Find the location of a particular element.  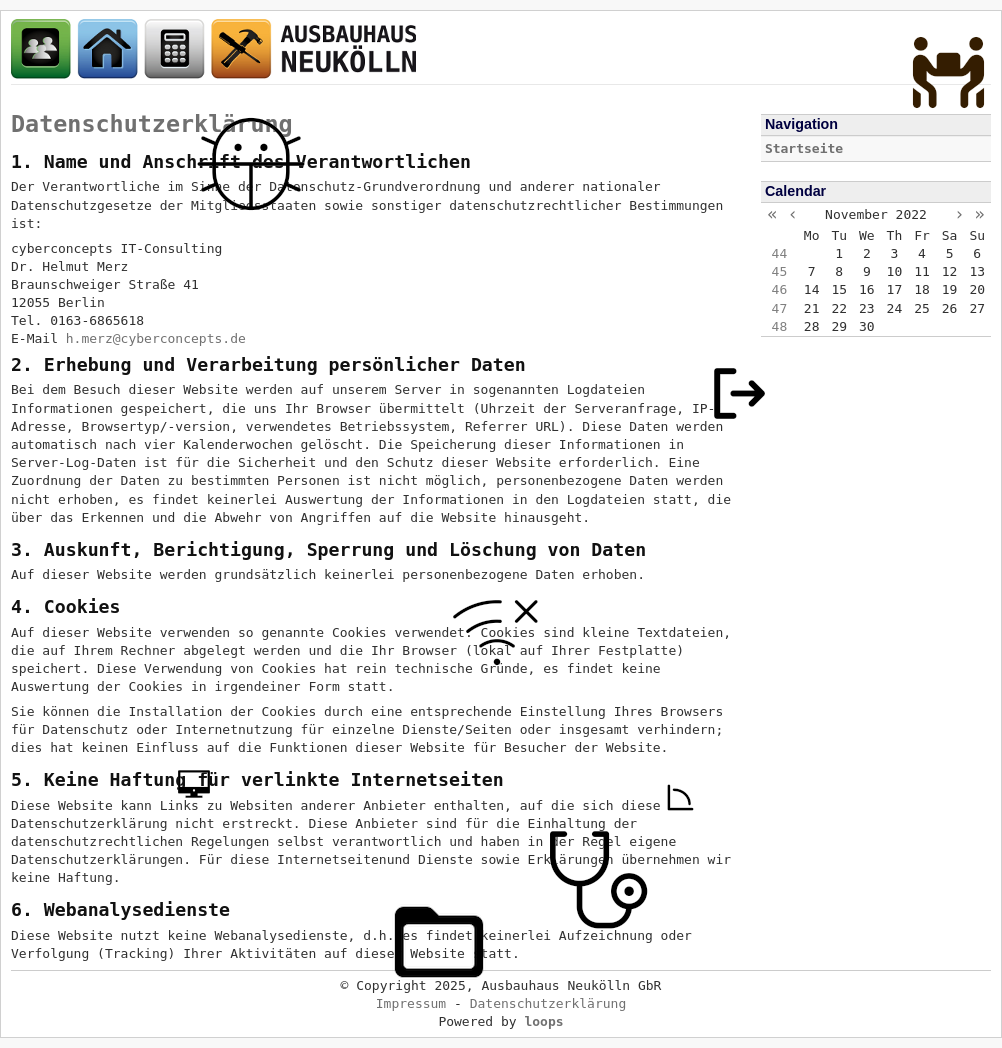

switch to desktop view is located at coordinates (194, 784).